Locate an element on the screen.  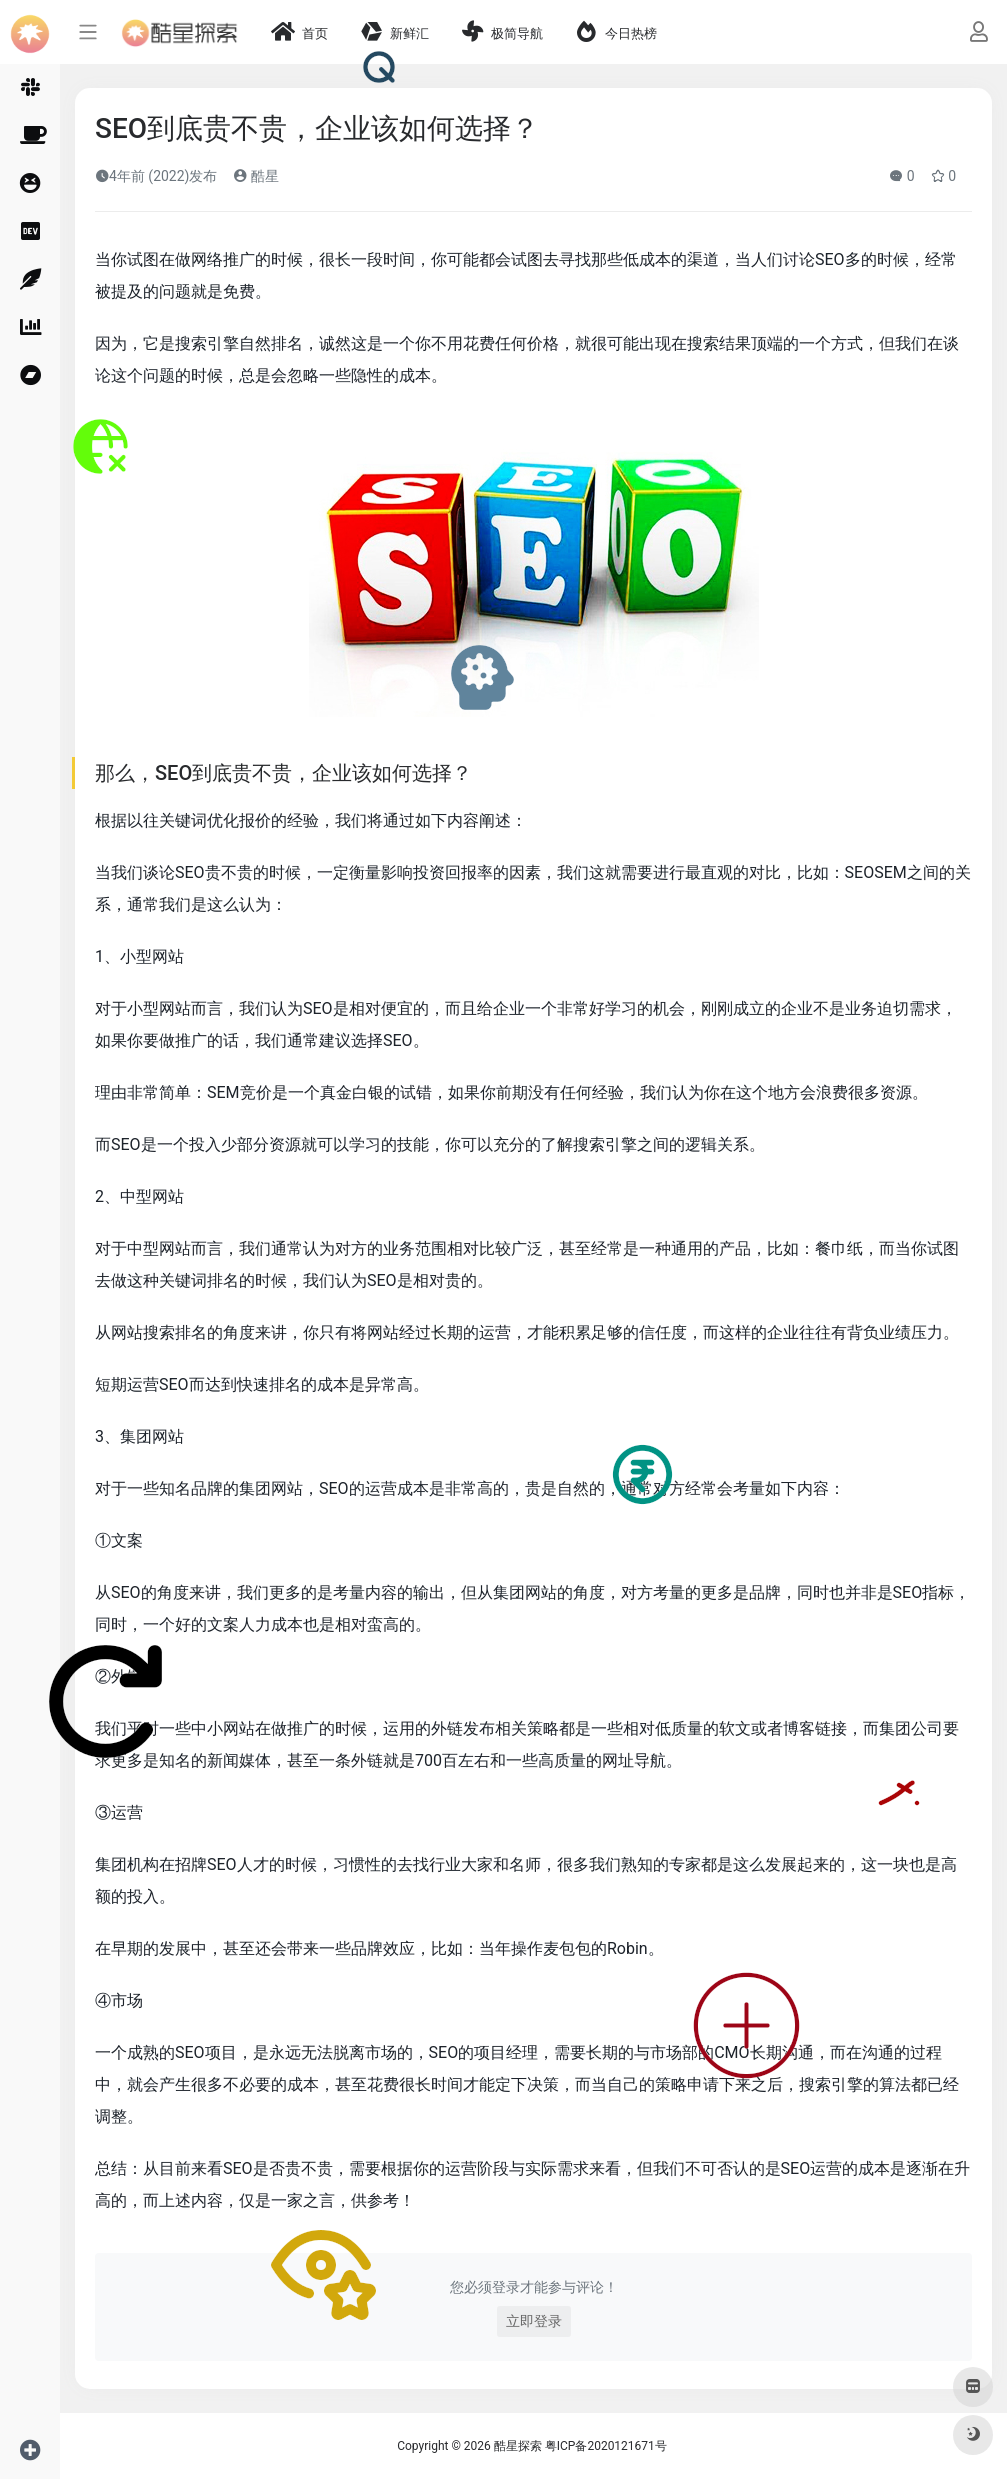
indicates maldivian rufiyaa currency is located at coordinates (899, 1794).